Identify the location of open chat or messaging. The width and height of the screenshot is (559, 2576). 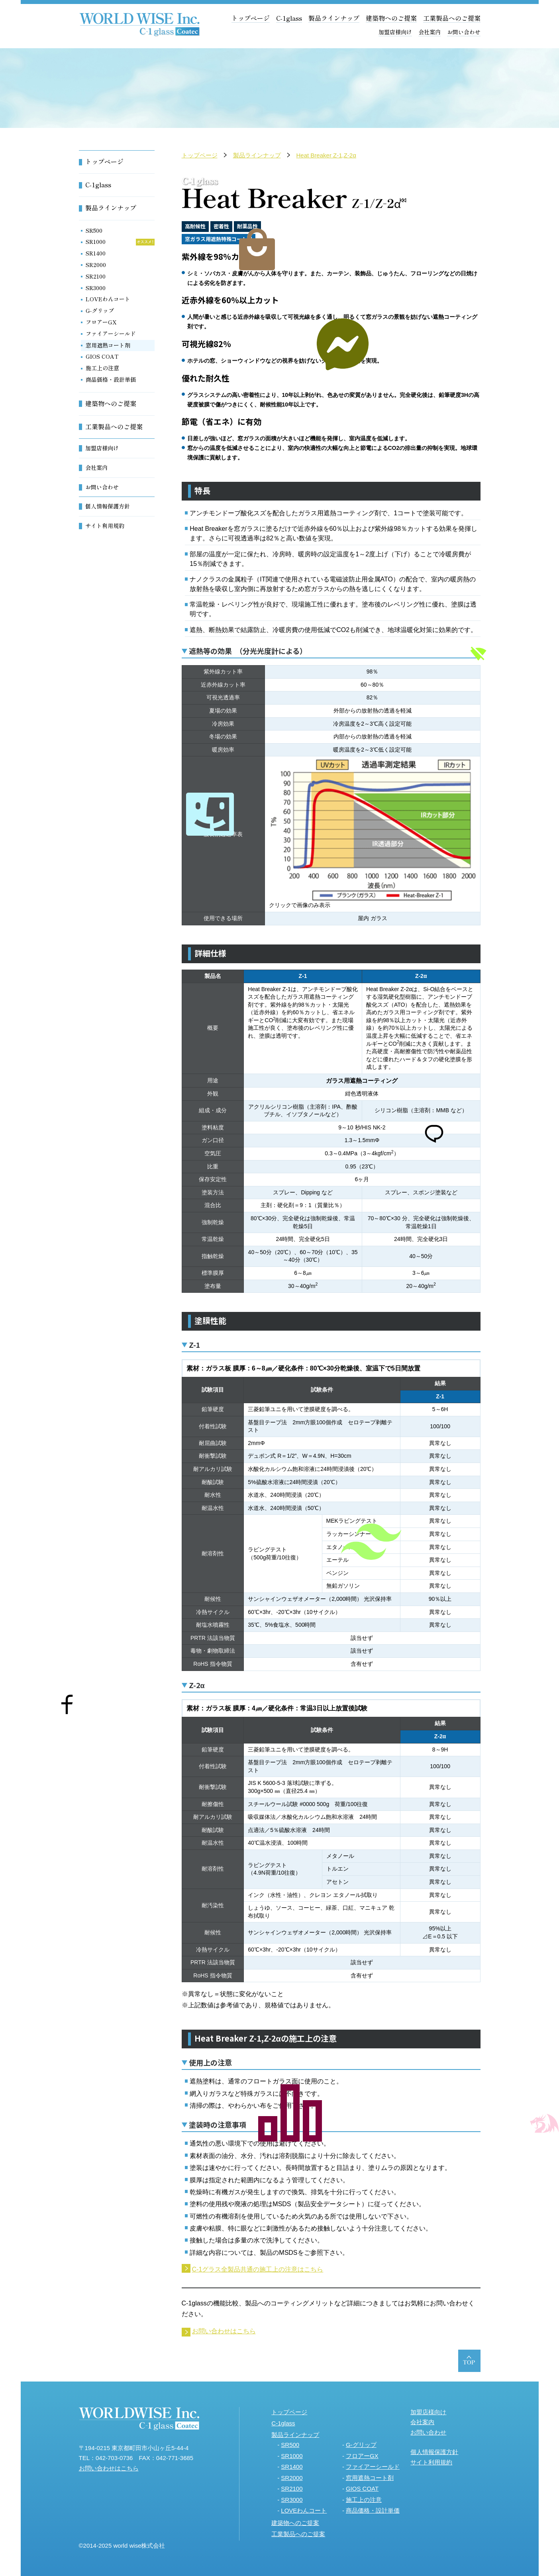
(434, 1133).